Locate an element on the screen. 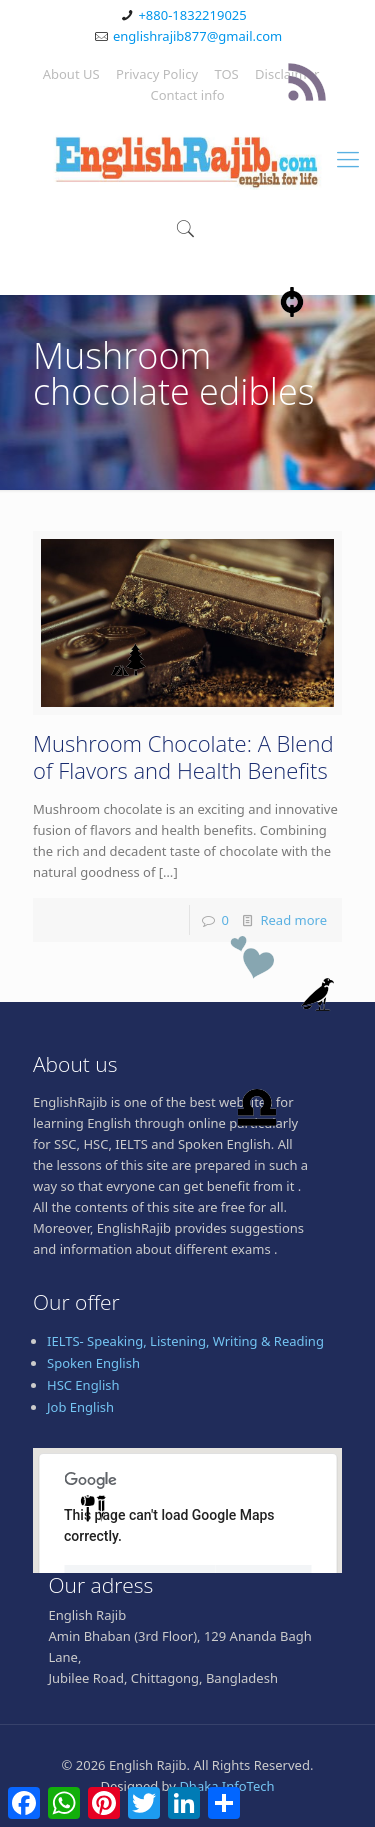 The height and width of the screenshot is (1827, 375). indicates a charm or affection bonus in gameplay is located at coordinates (252, 957).